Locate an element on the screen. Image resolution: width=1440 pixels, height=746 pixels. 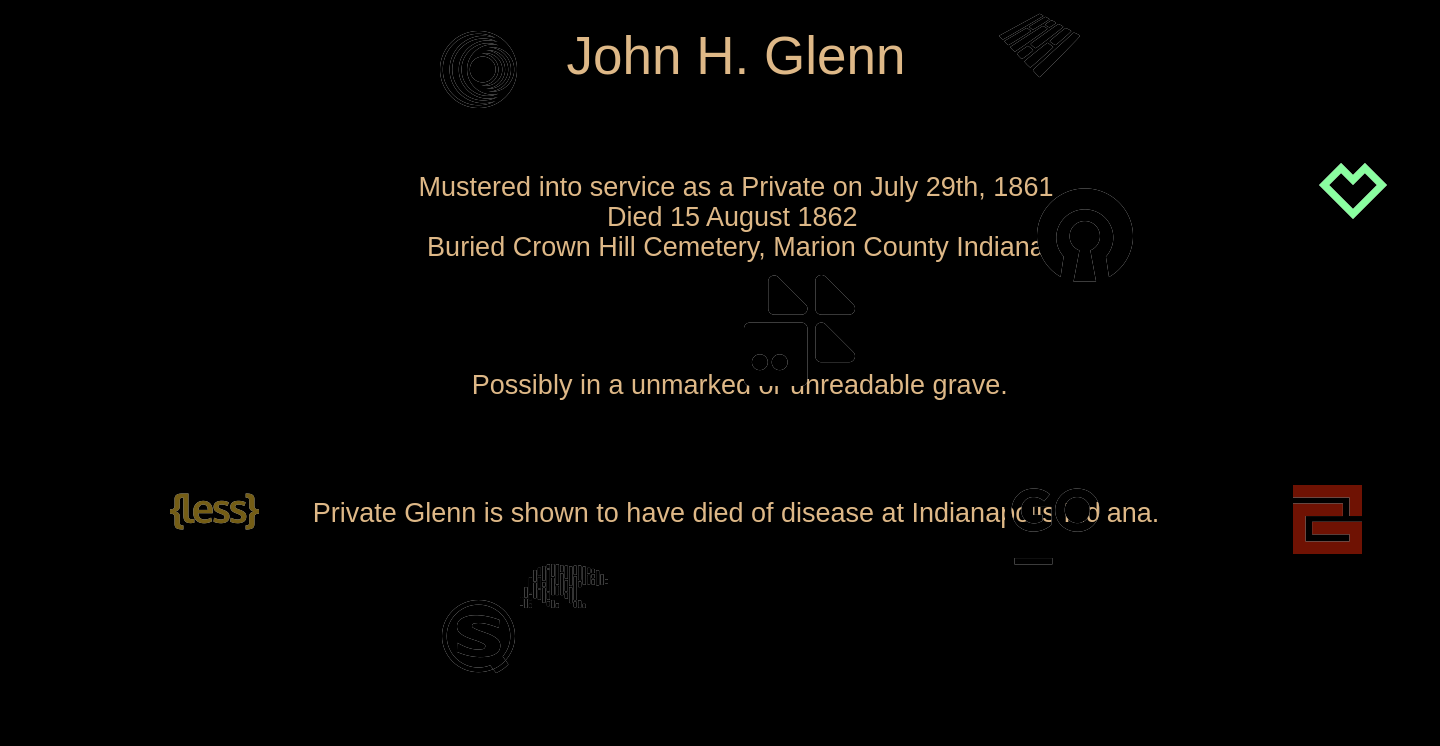
open sogou search engine is located at coordinates (478, 636).